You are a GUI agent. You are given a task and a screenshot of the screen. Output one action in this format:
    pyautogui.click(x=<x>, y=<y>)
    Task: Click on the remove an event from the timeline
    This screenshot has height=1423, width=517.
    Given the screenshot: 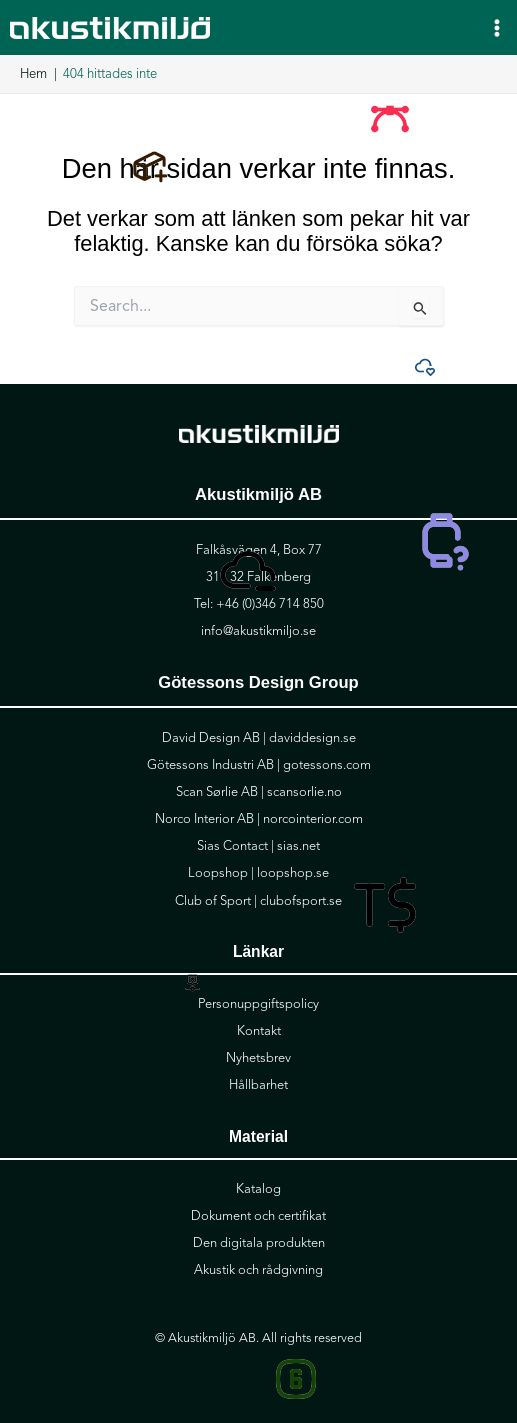 What is the action you would take?
    pyautogui.click(x=192, y=982)
    